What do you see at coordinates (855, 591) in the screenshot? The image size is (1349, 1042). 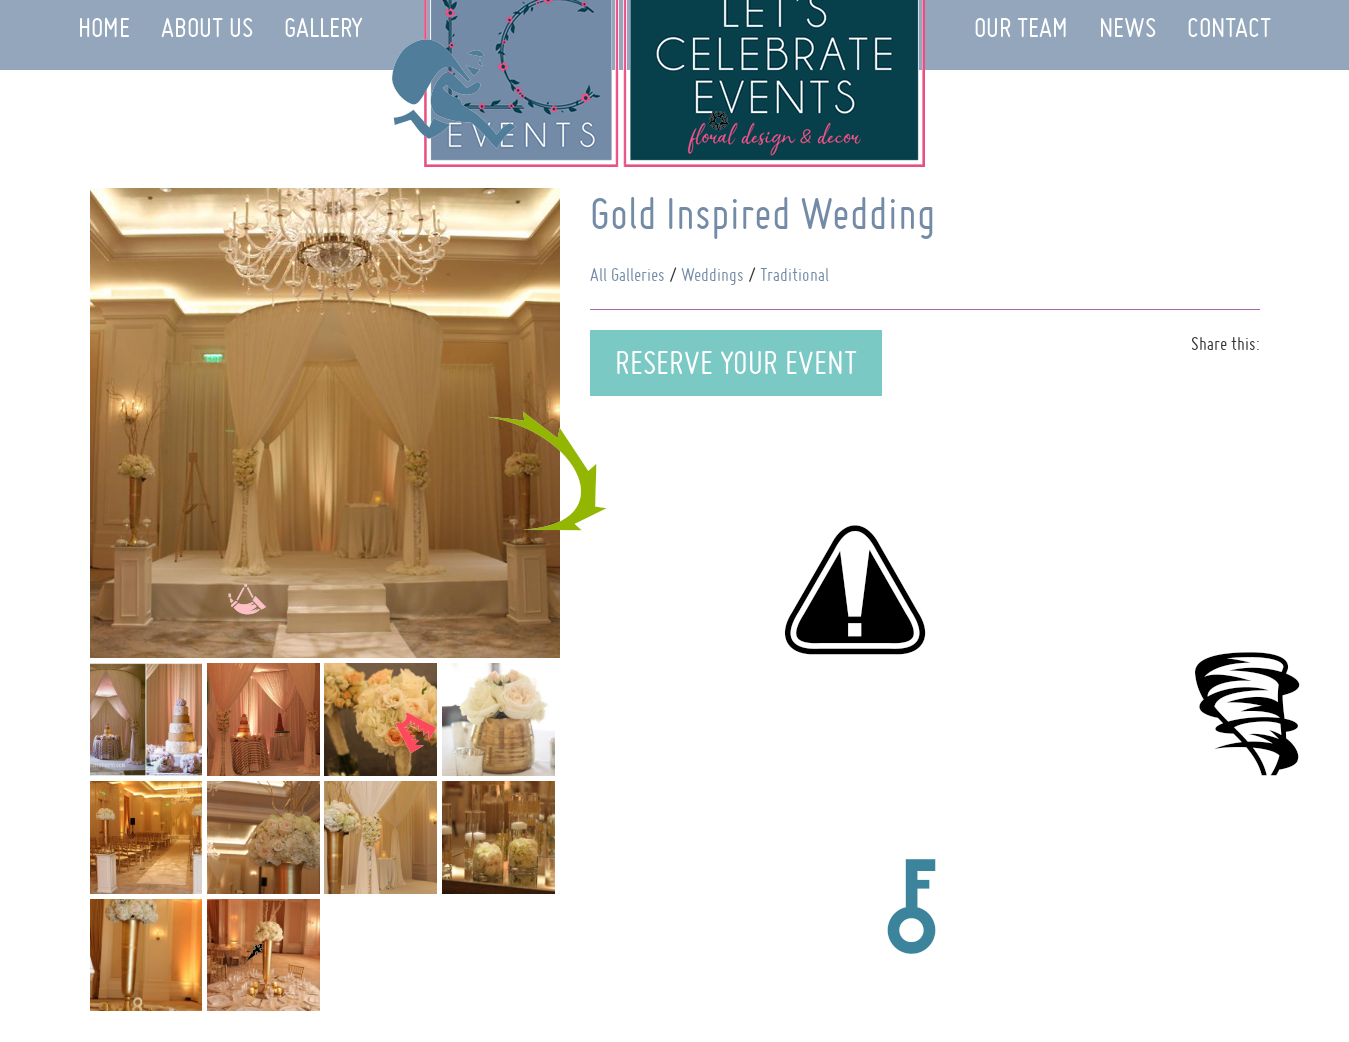 I see `warning or hazard alert indicator` at bounding box center [855, 591].